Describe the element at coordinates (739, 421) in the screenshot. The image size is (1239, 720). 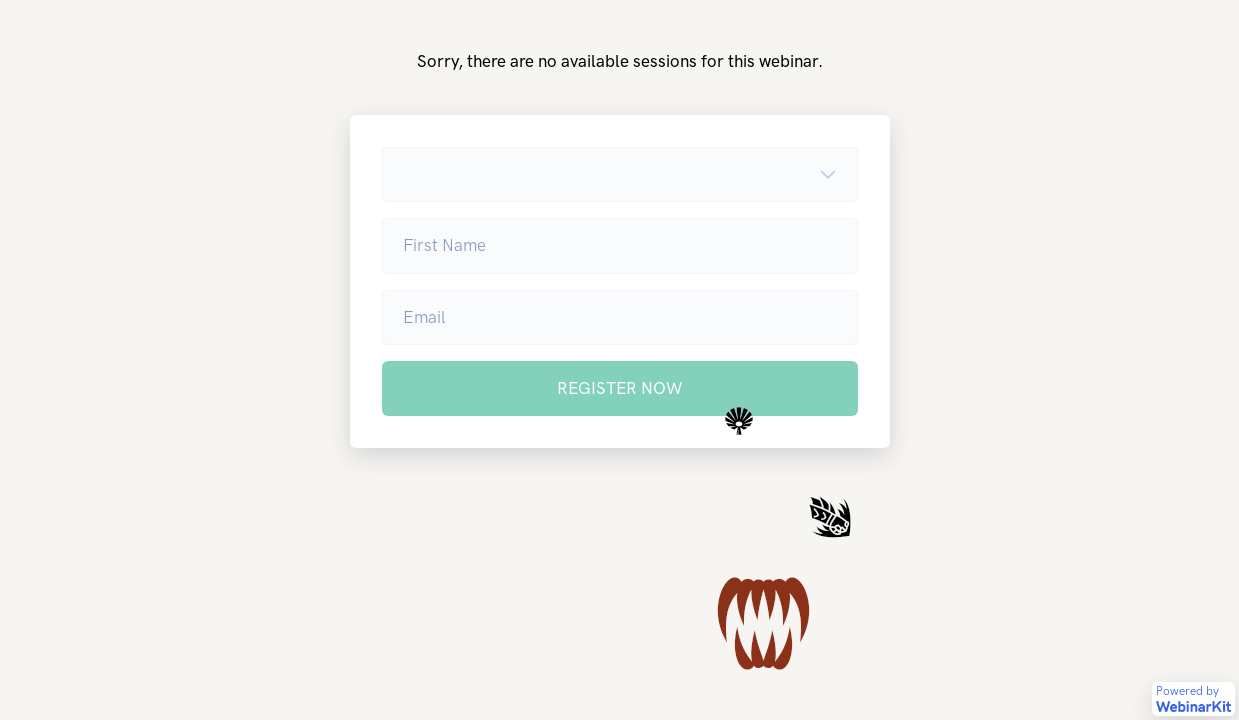
I see `decorative fan or palm frond icon` at that location.